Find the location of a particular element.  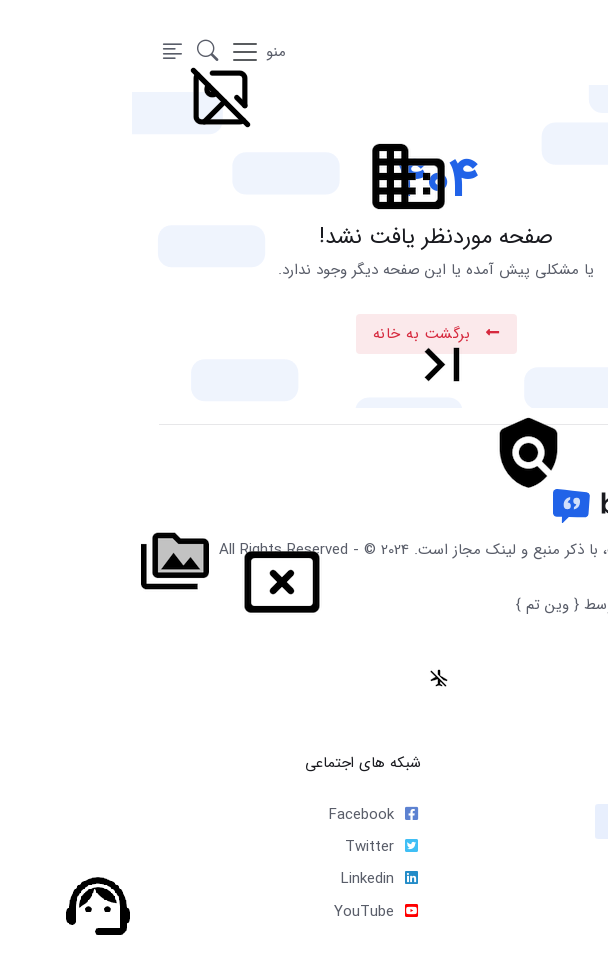

go to the last page is located at coordinates (442, 364).